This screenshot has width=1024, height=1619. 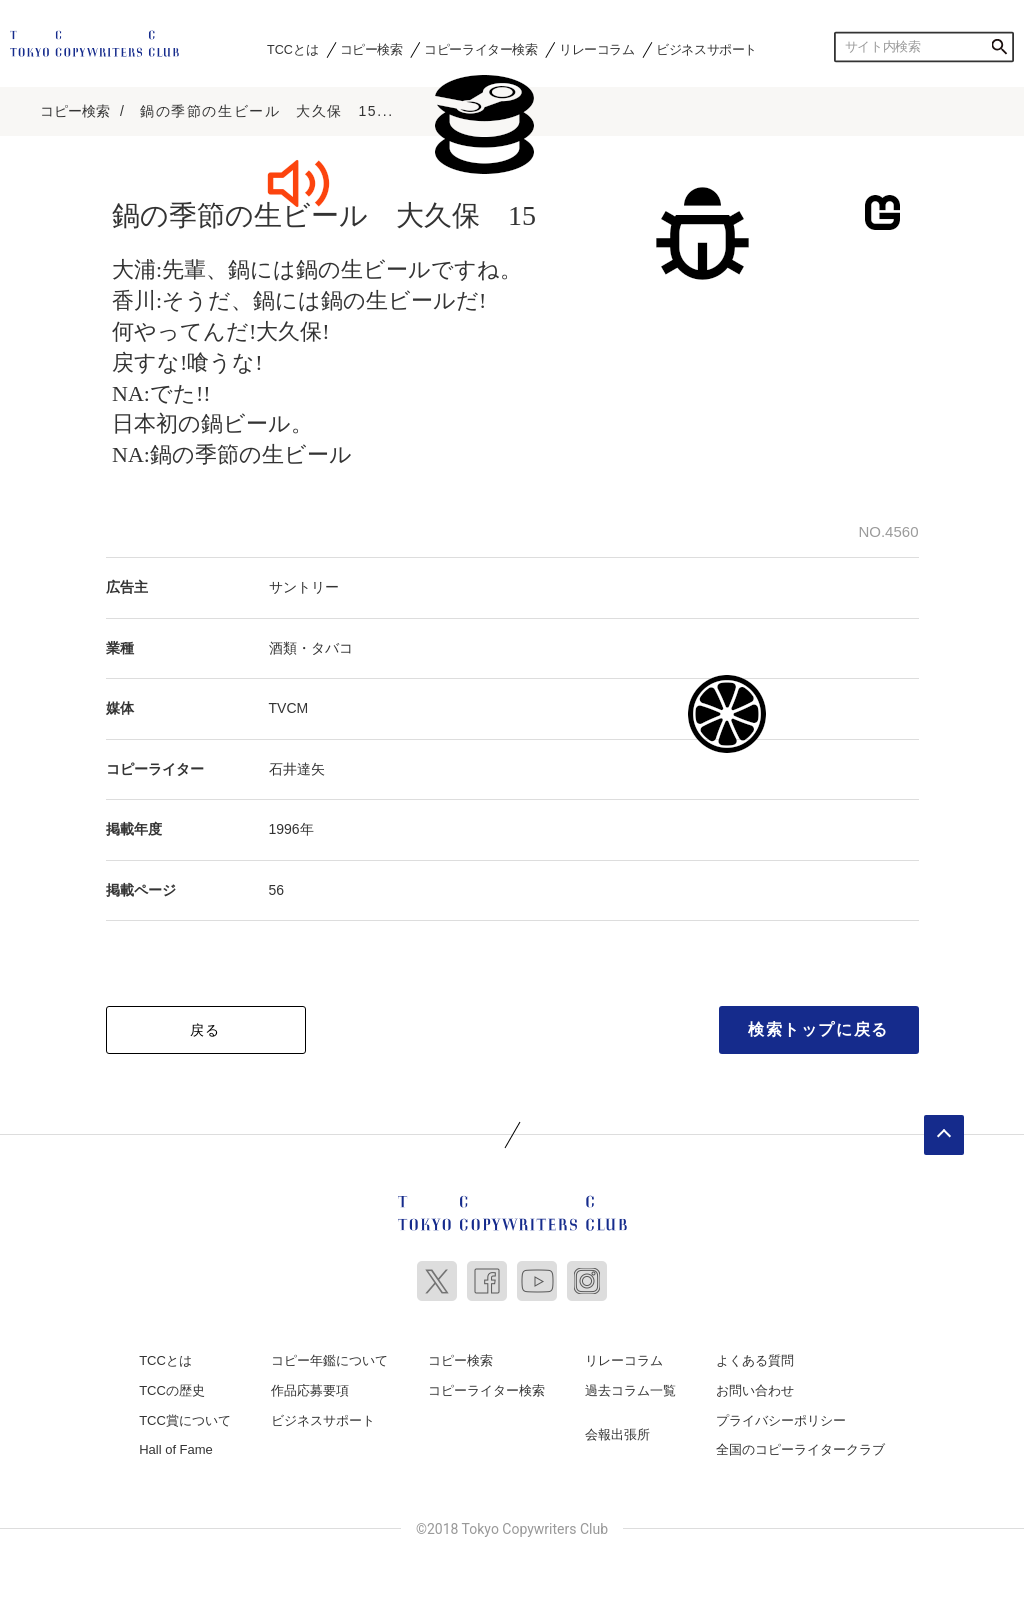 I want to click on report a bug or issue, so click(x=702, y=233).